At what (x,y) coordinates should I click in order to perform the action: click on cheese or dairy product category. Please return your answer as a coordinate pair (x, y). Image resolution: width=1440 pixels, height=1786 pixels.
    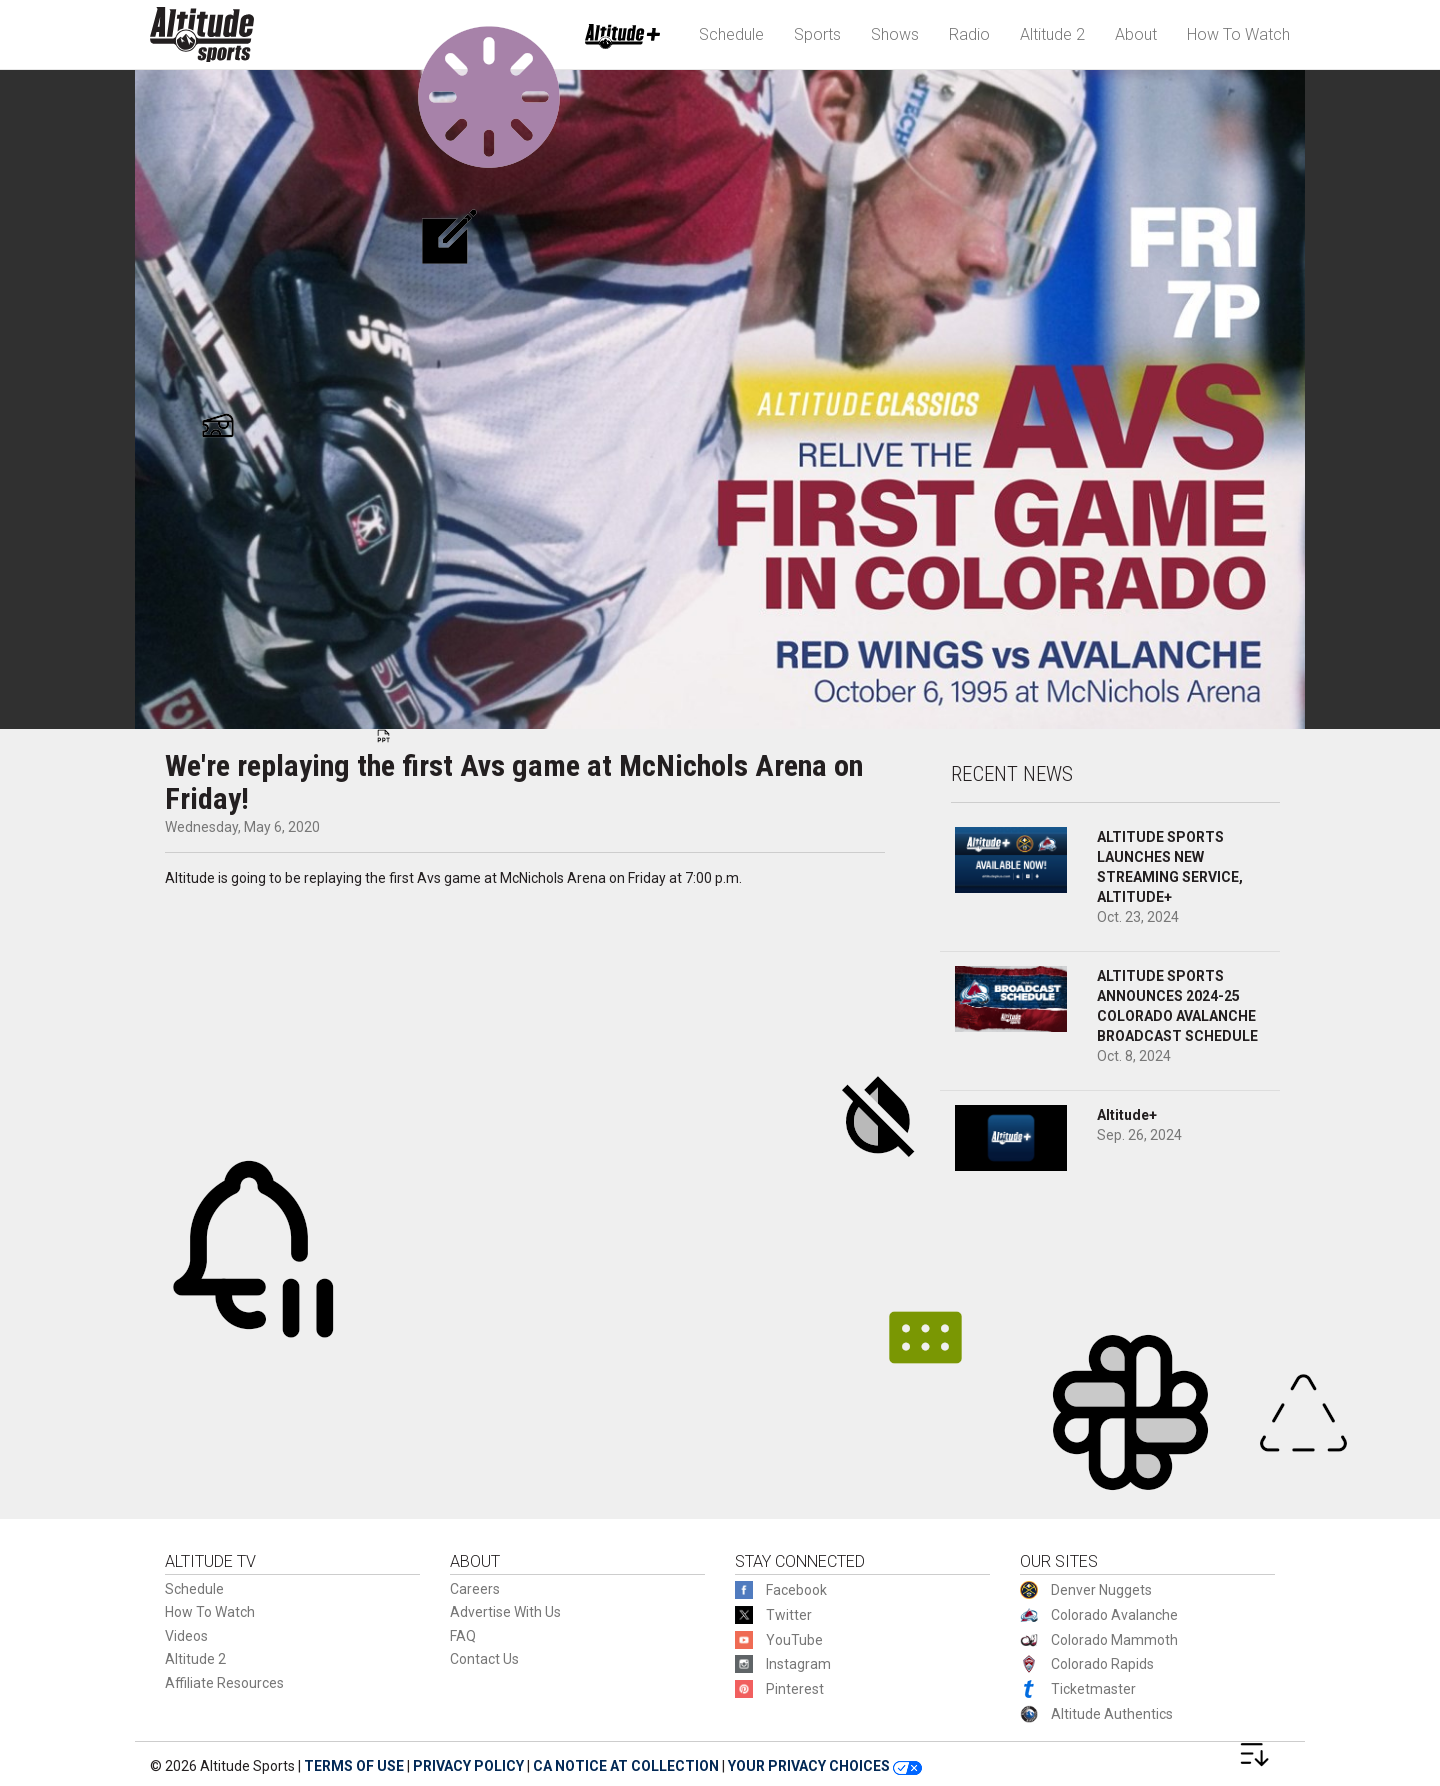
    Looking at the image, I should click on (218, 427).